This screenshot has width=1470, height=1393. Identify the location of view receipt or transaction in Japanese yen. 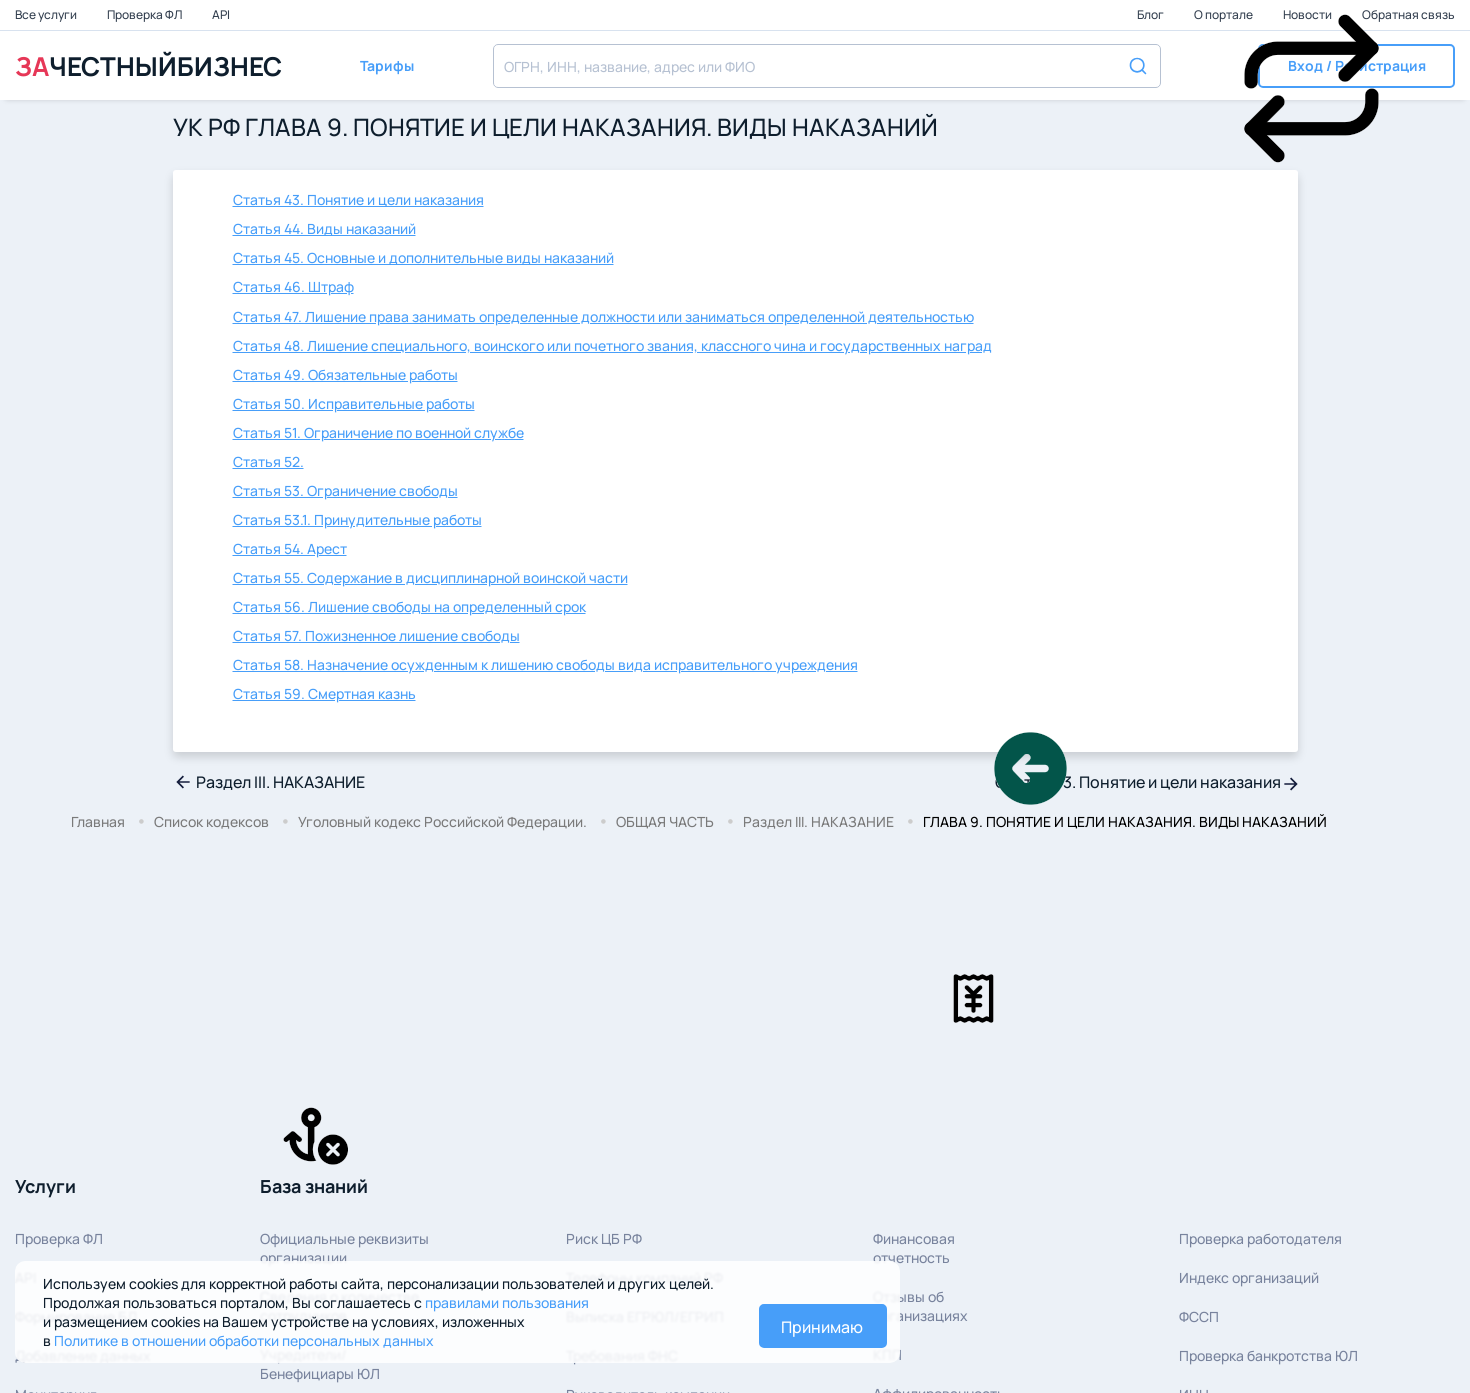
(973, 998).